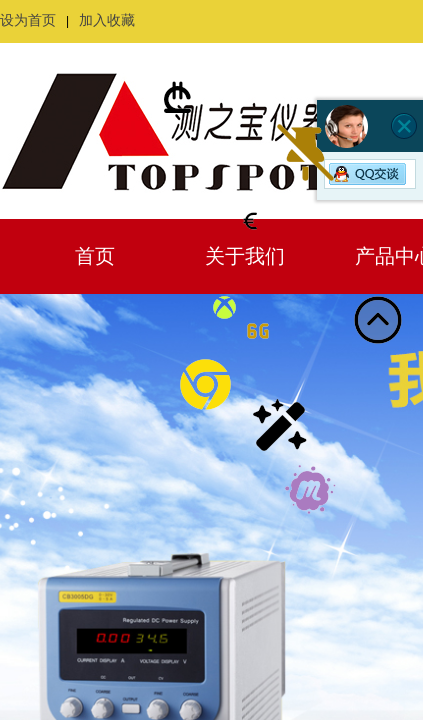 The height and width of the screenshot is (720, 423). Describe the element at coordinates (251, 221) in the screenshot. I see `view price in euros` at that location.